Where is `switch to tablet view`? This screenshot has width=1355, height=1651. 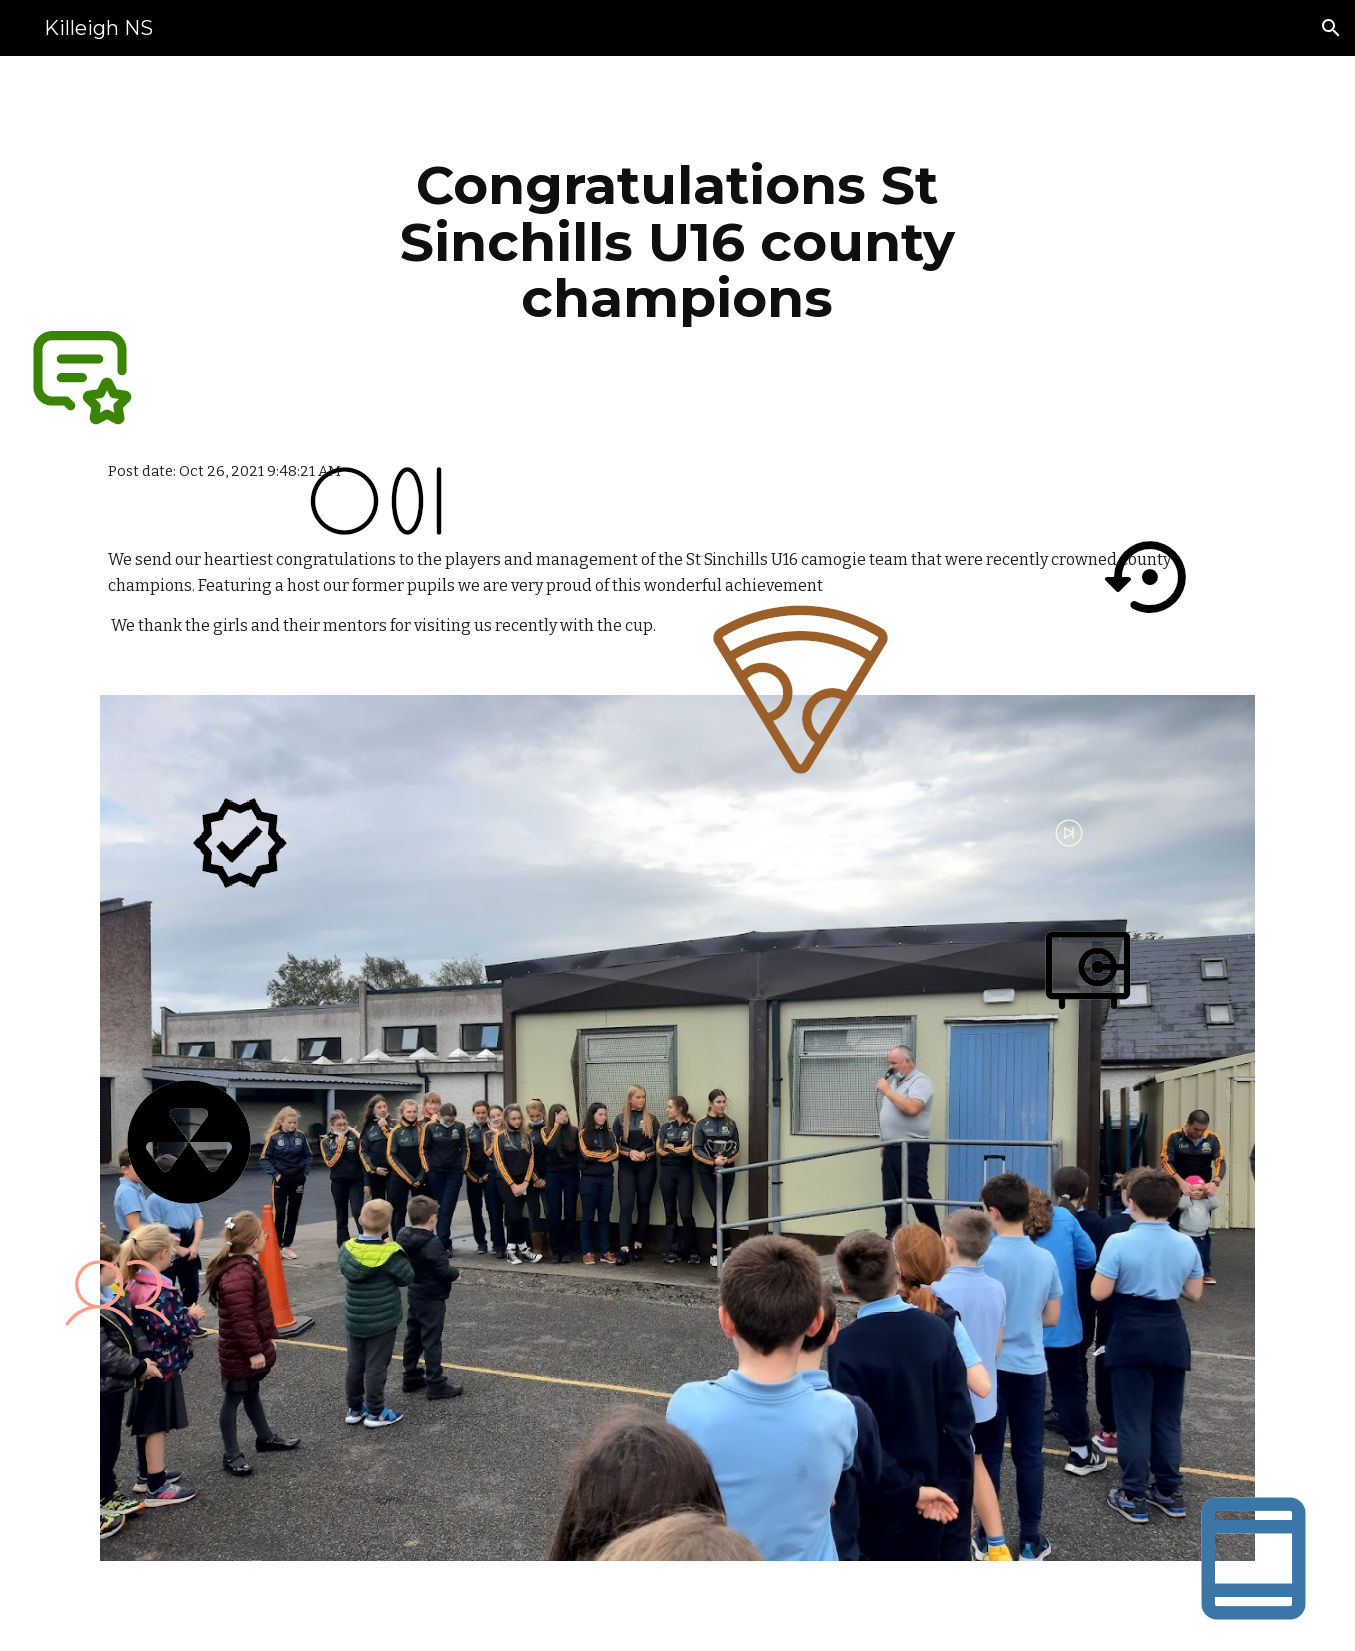
switch to tablet view is located at coordinates (1253, 1558).